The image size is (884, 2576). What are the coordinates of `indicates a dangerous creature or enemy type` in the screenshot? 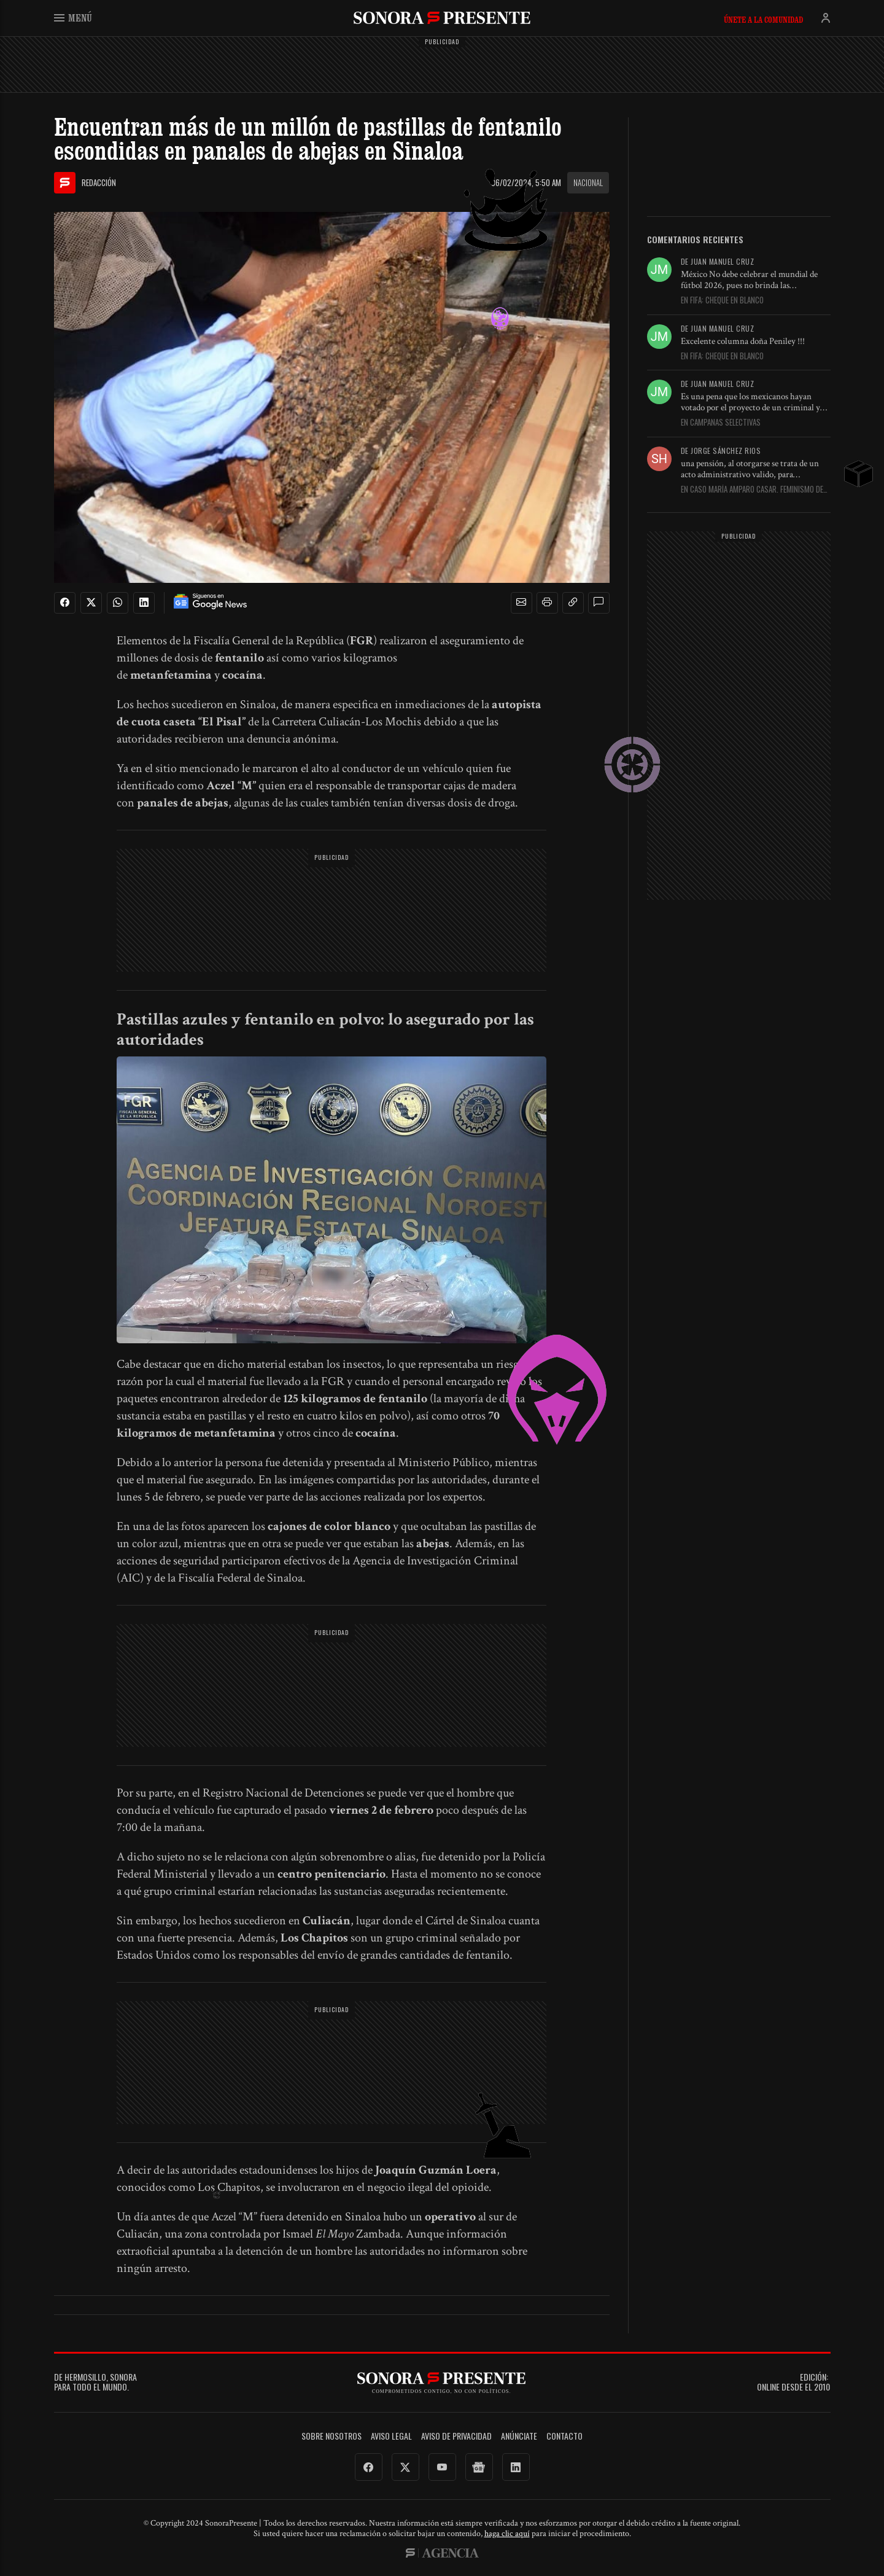 It's located at (215, 2193).